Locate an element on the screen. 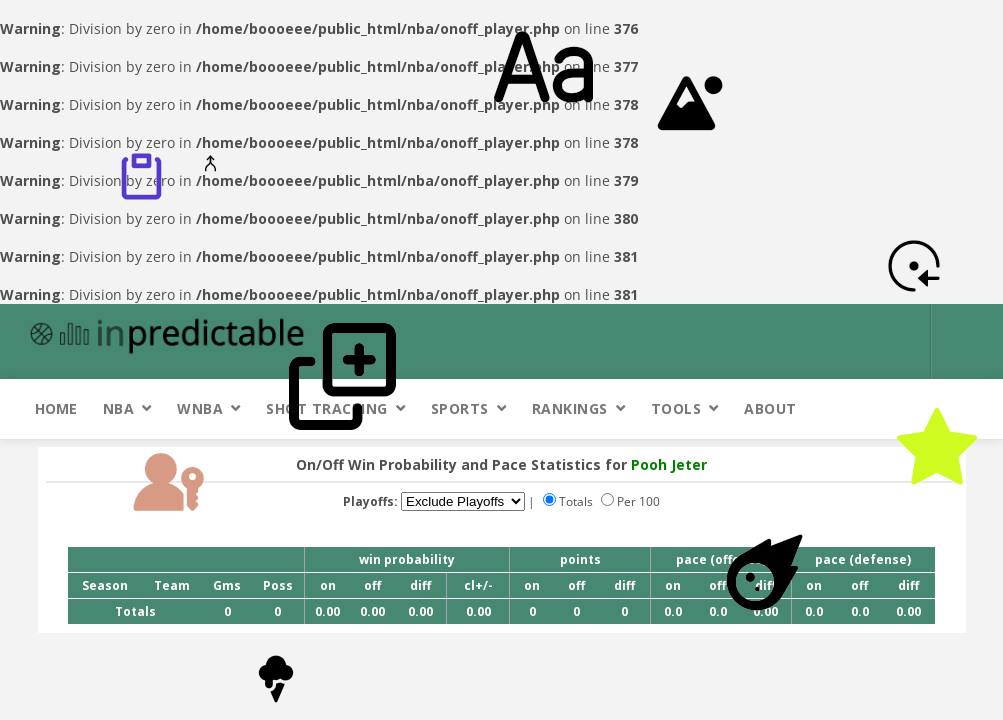 The height and width of the screenshot is (720, 1003). browse desserts or sweet treats is located at coordinates (276, 679).